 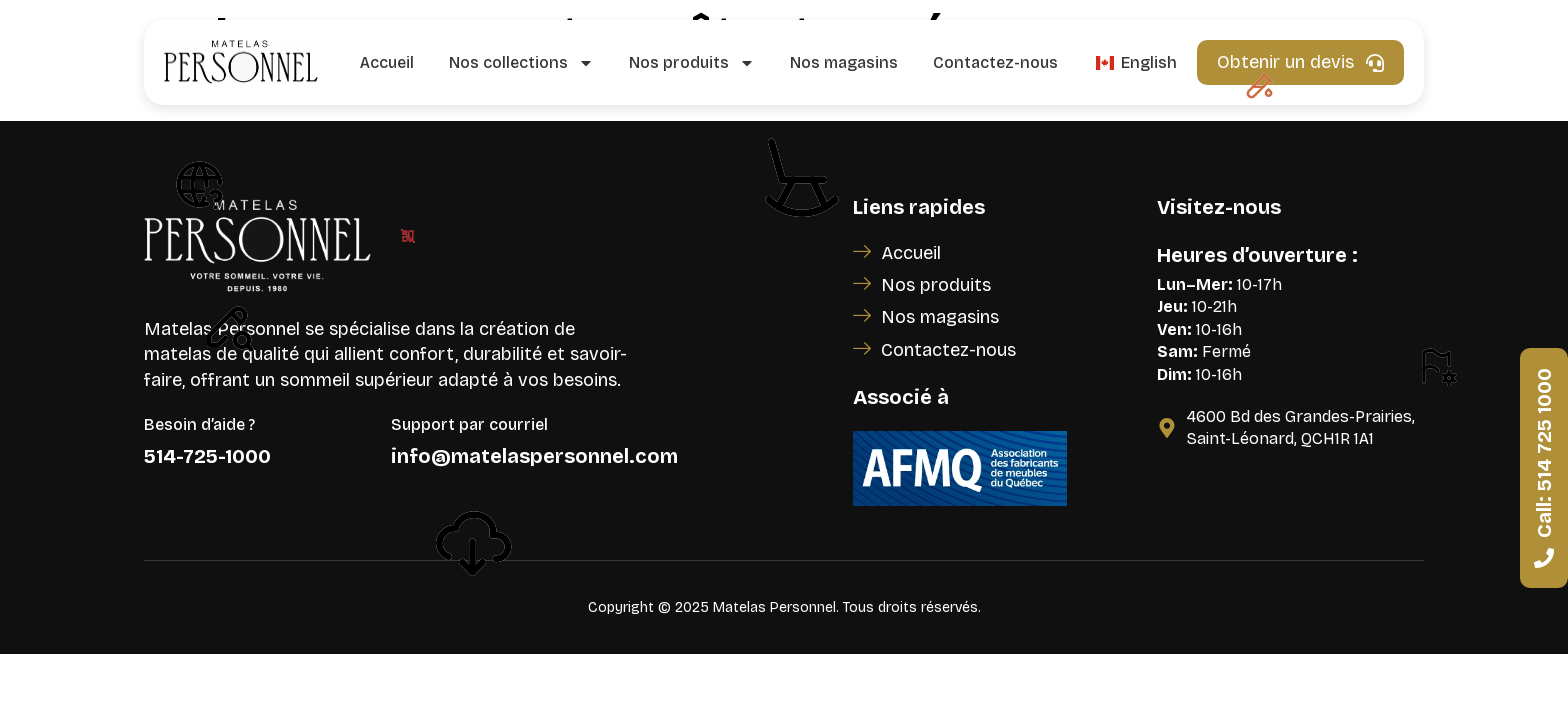 What do you see at coordinates (1436, 365) in the screenshot?
I see `configure flag or milestone settings` at bounding box center [1436, 365].